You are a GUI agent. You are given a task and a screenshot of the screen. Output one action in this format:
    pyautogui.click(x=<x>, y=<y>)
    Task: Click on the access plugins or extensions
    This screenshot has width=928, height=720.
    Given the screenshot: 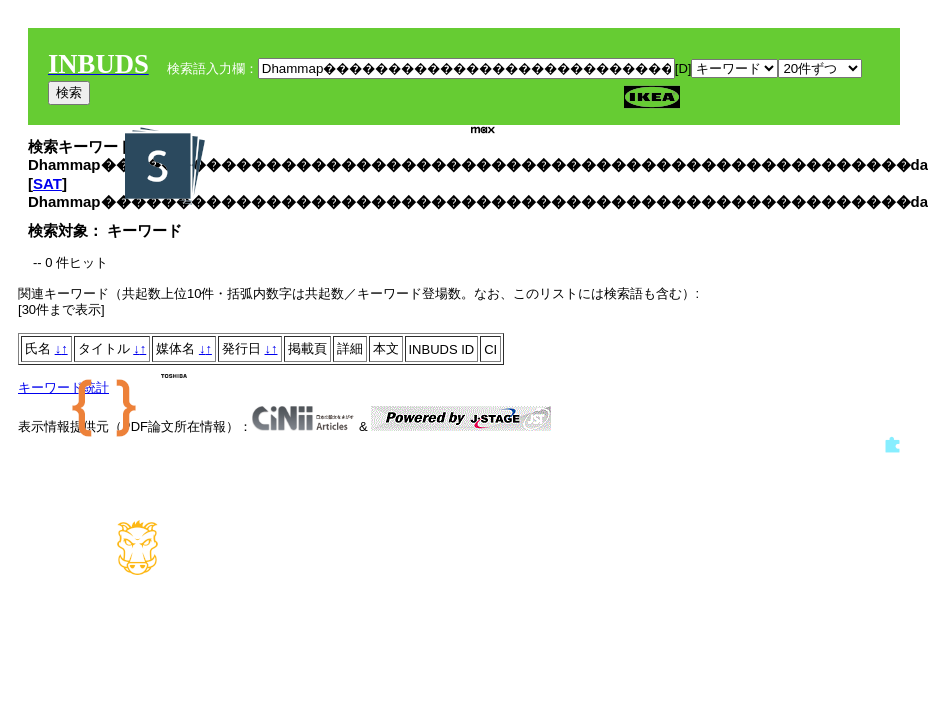 What is the action you would take?
    pyautogui.click(x=892, y=445)
    